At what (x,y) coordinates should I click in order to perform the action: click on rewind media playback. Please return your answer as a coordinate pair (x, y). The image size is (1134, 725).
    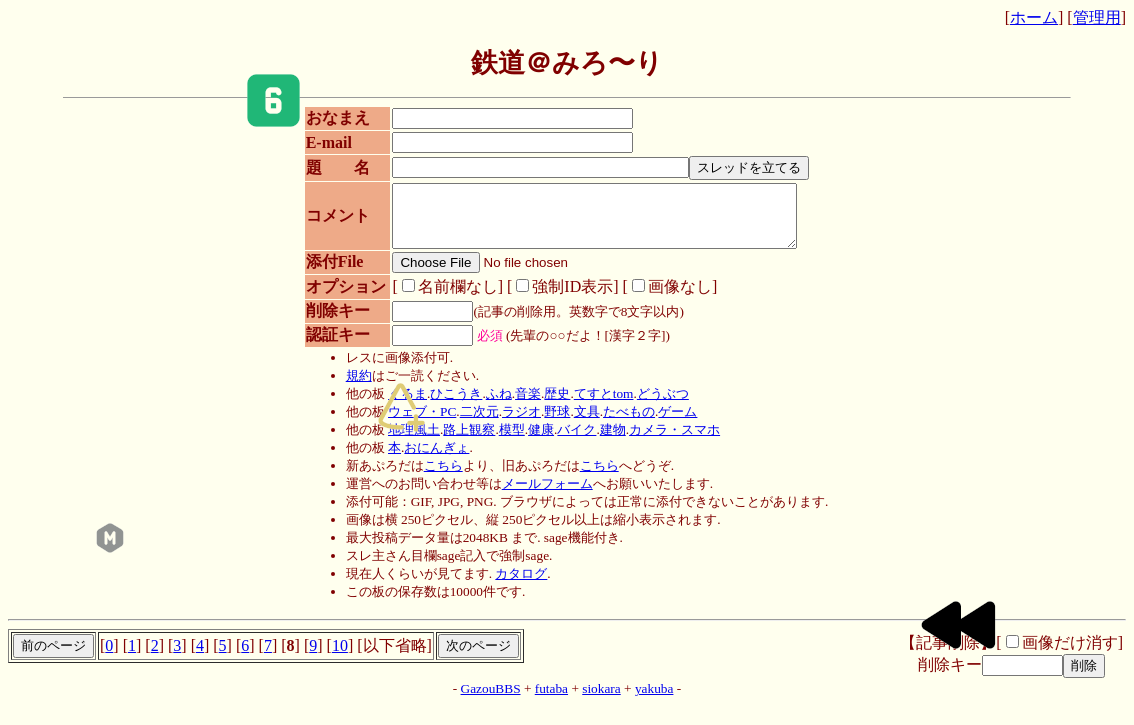
    Looking at the image, I should click on (961, 625).